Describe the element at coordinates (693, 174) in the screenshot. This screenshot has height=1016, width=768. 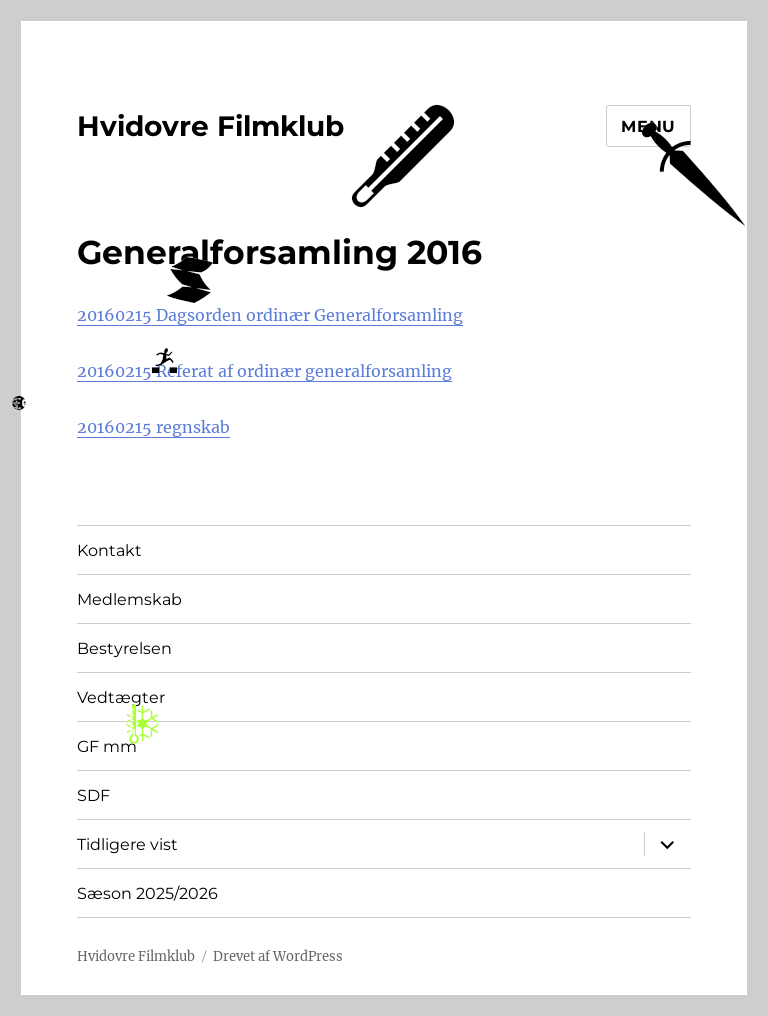
I see `select a dagger or stabbing weapon in a game` at that location.